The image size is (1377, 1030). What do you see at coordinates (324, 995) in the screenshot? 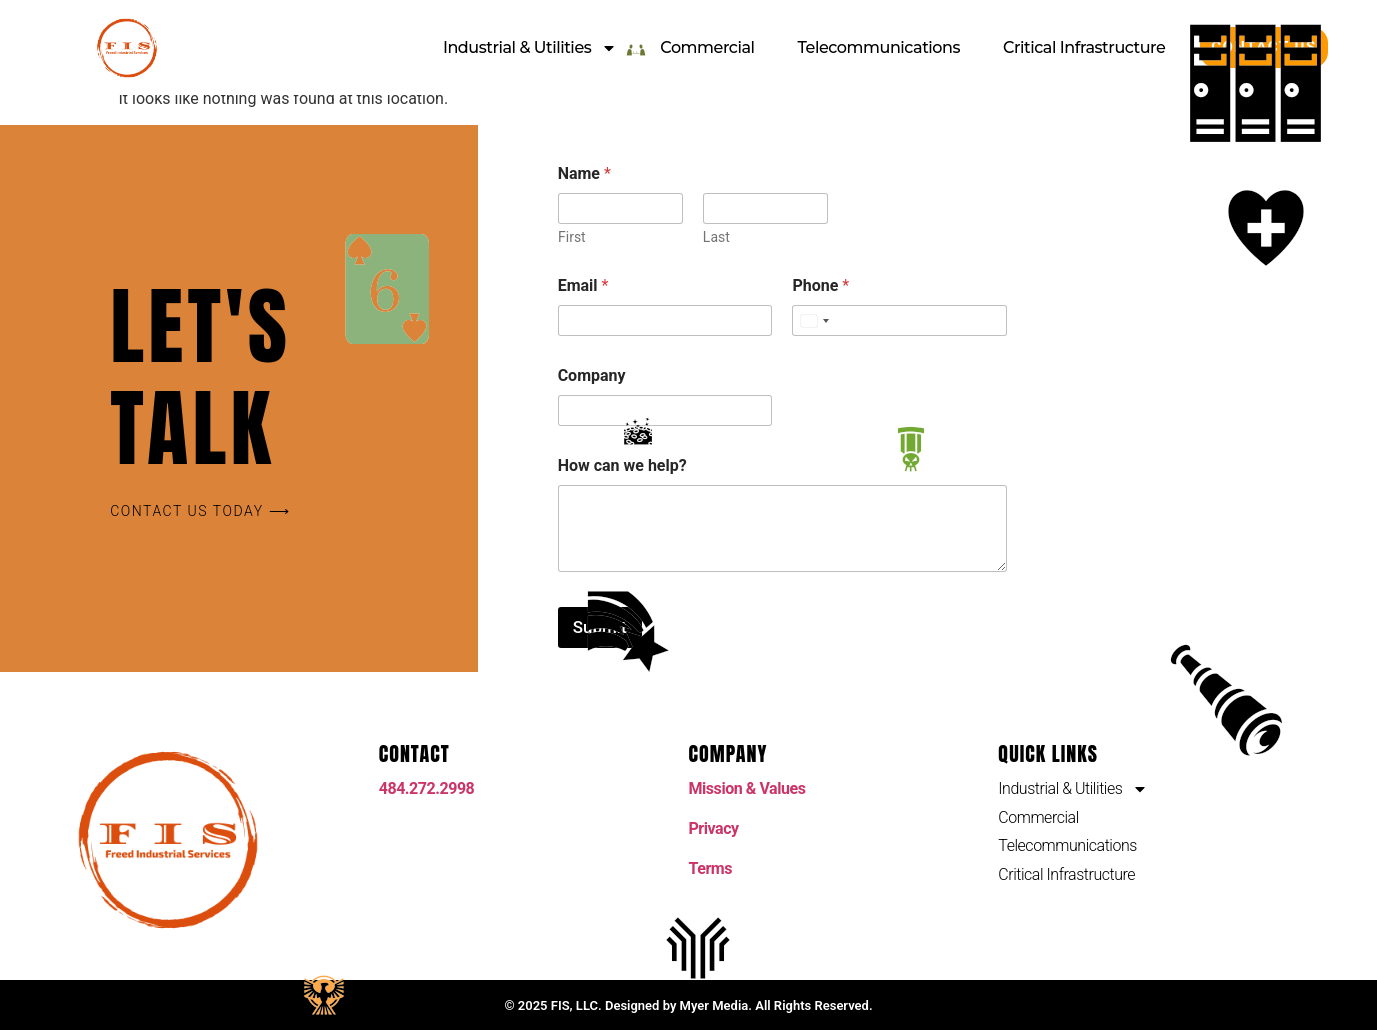
I see `condor or eagle emblem representing a faction or team` at bounding box center [324, 995].